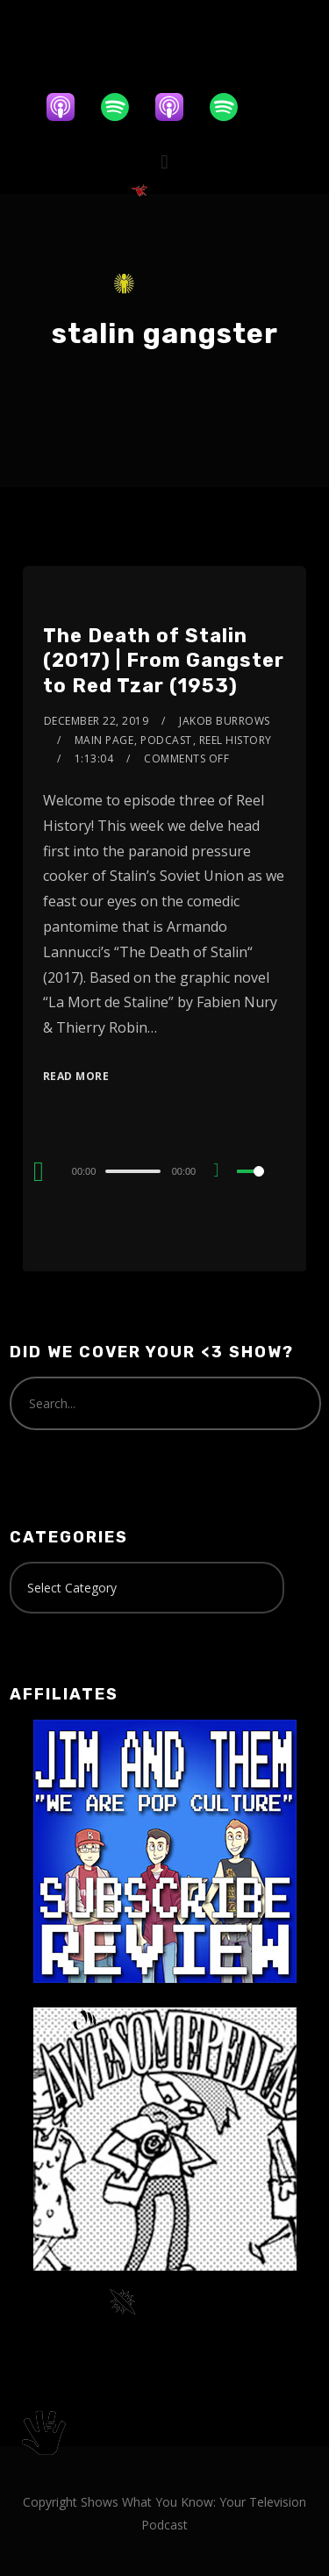  What do you see at coordinates (44, 2433) in the screenshot?
I see `view or manage jewelry inventory` at bounding box center [44, 2433].